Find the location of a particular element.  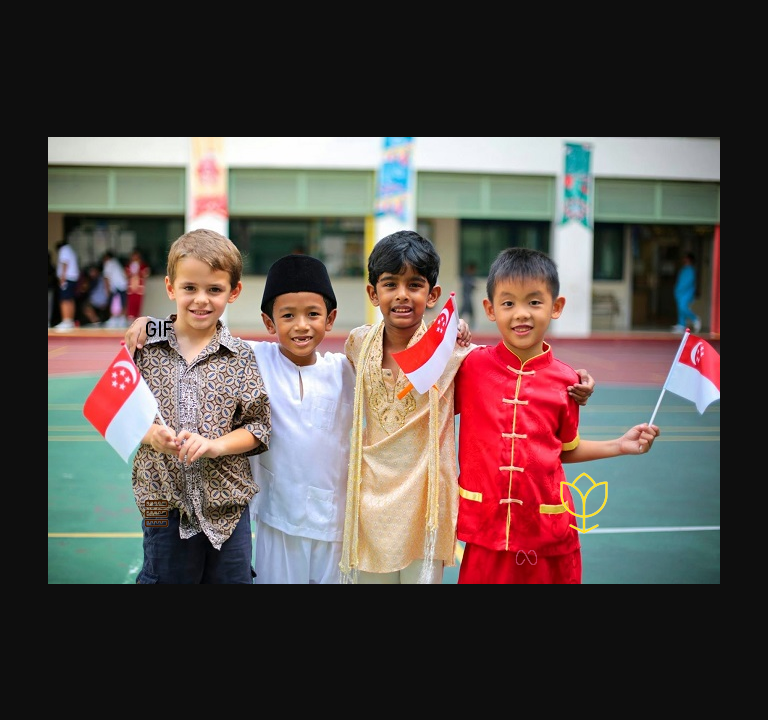

insert a gif into your message is located at coordinates (159, 329).